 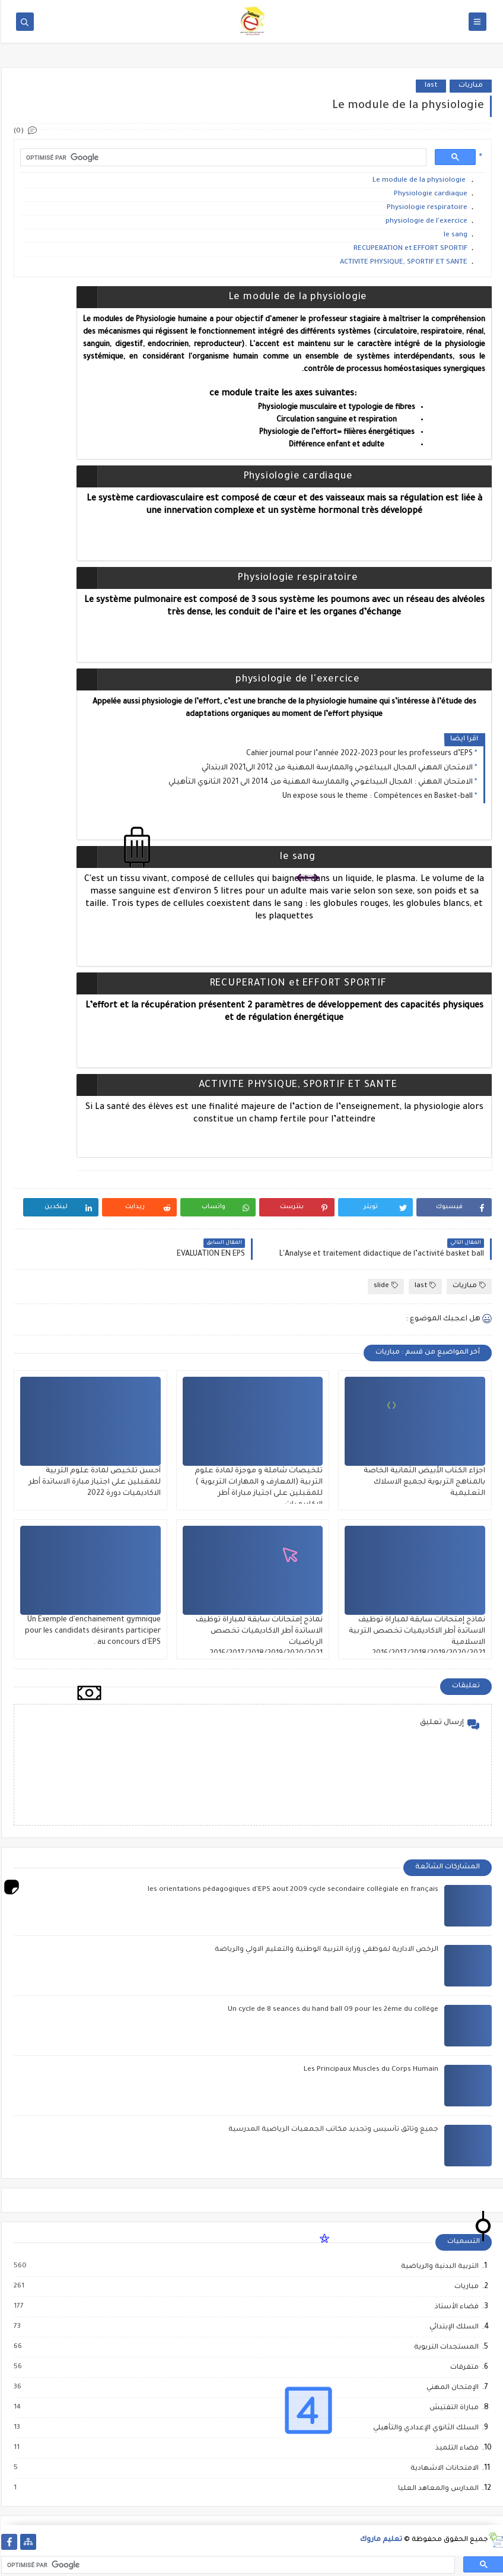 What do you see at coordinates (324, 2239) in the screenshot?
I see `select or apply a pentagram symbol` at bounding box center [324, 2239].